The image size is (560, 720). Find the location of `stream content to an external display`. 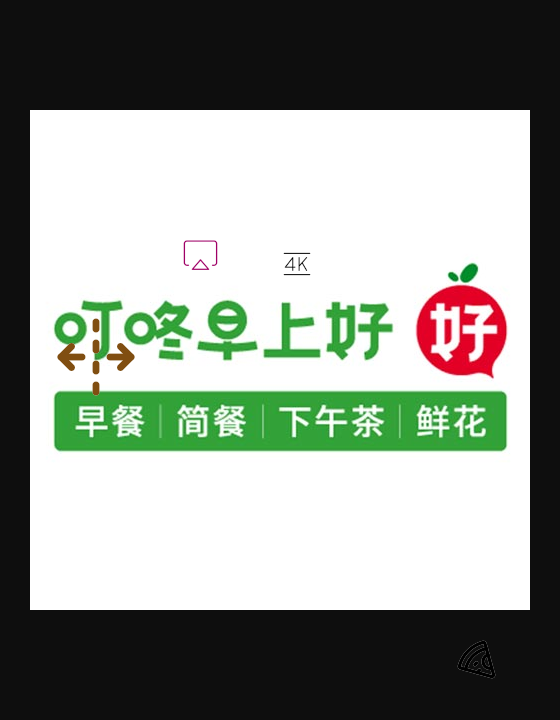

stream content to an external display is located at coordinates (200, 254).